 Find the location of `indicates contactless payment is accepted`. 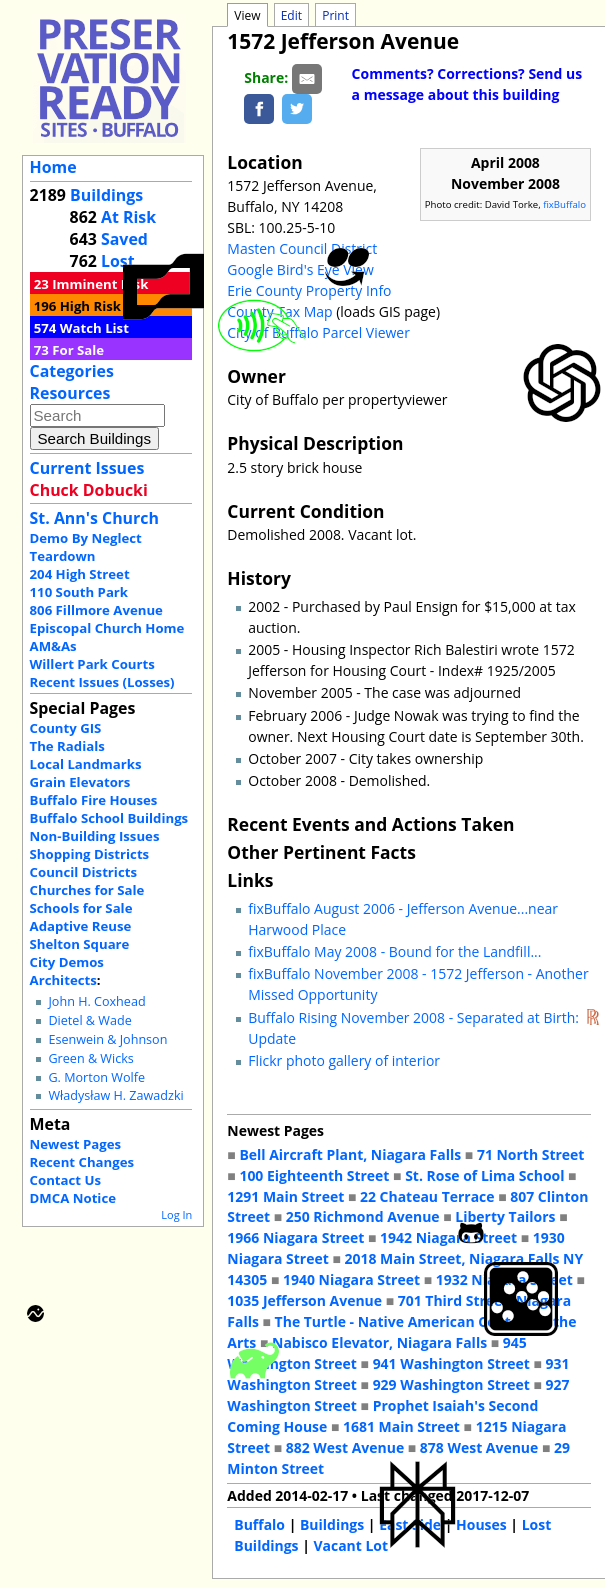

indicates contactless payment is accepted is located at coordinates (261, 325).